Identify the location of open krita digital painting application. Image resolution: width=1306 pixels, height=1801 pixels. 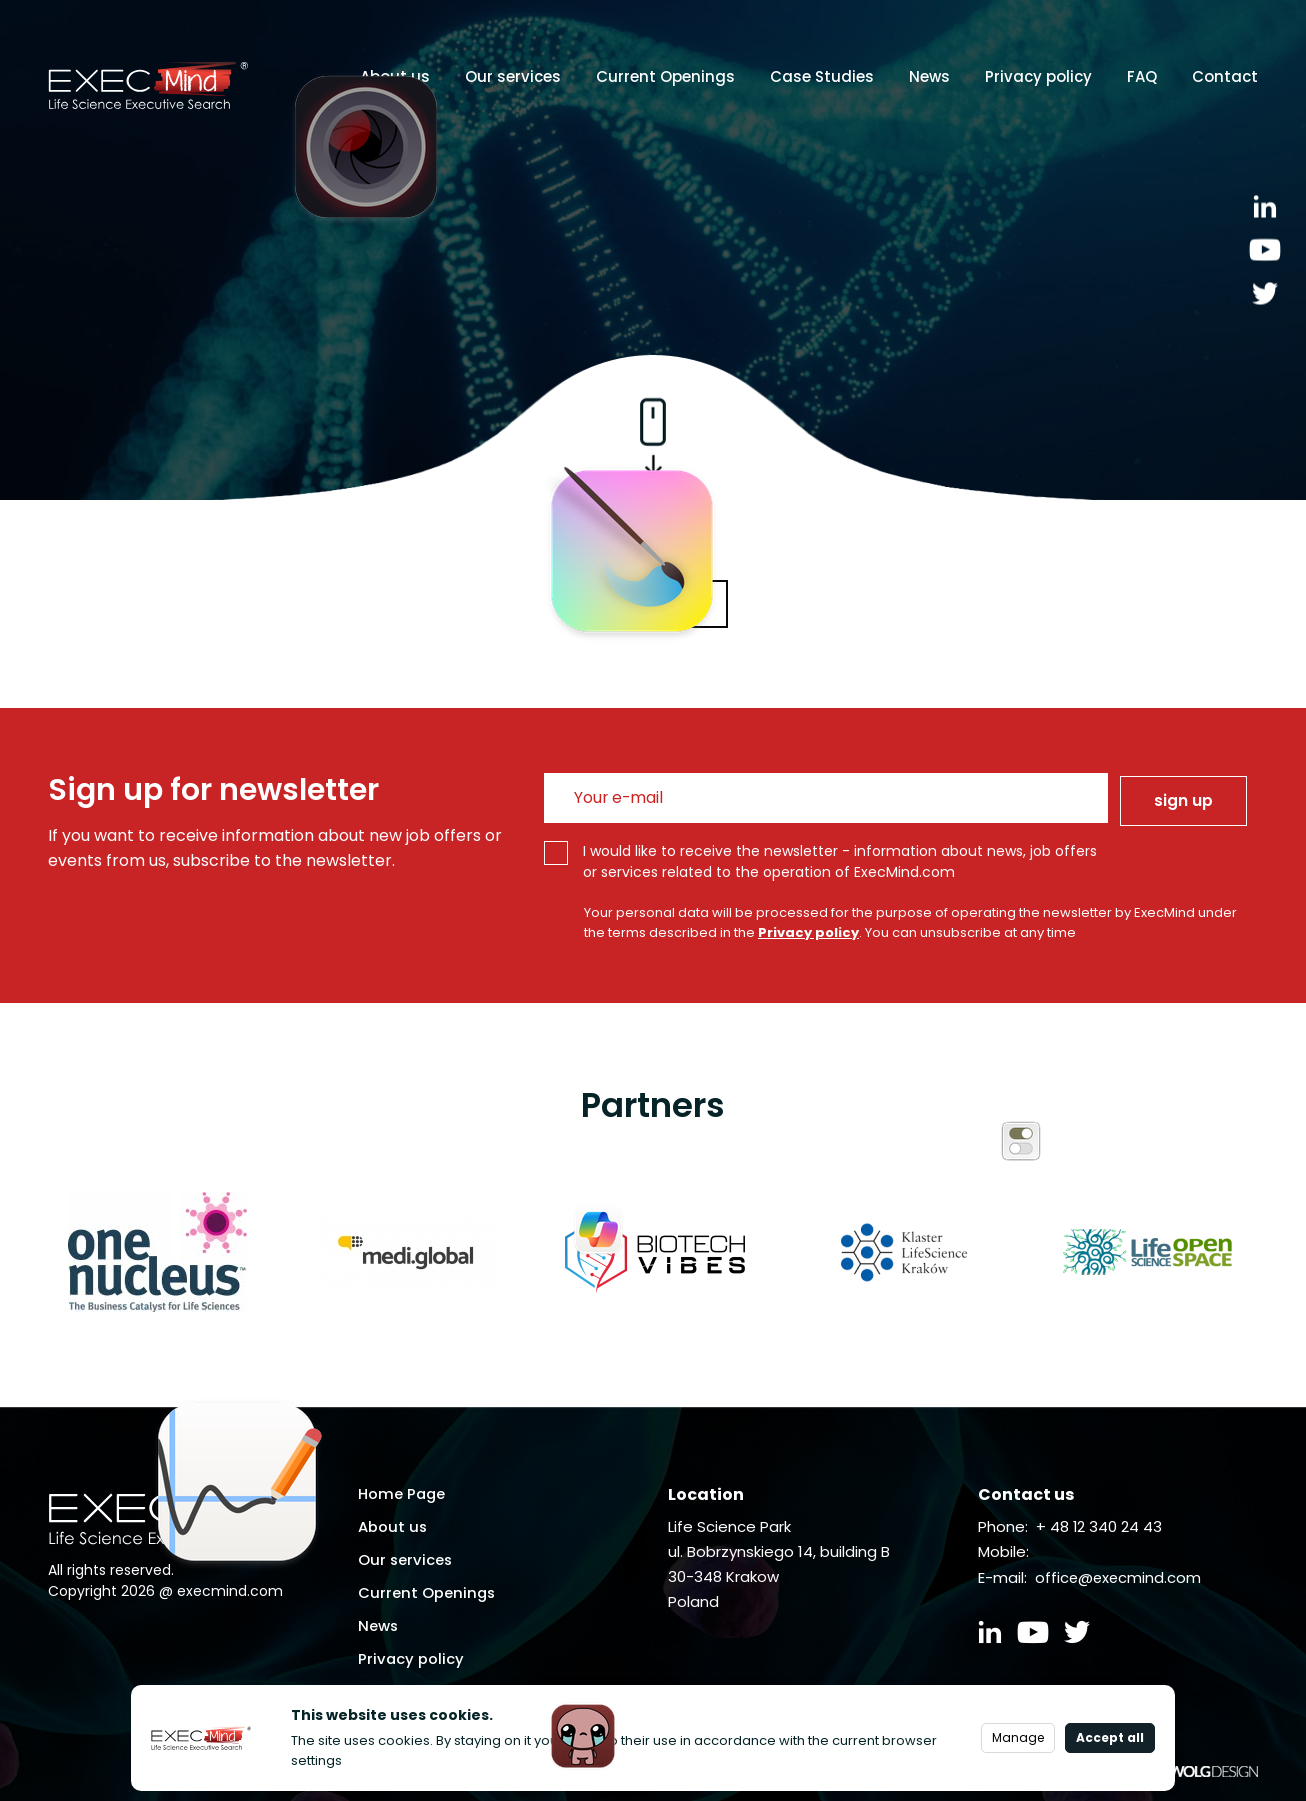
(632, 551).